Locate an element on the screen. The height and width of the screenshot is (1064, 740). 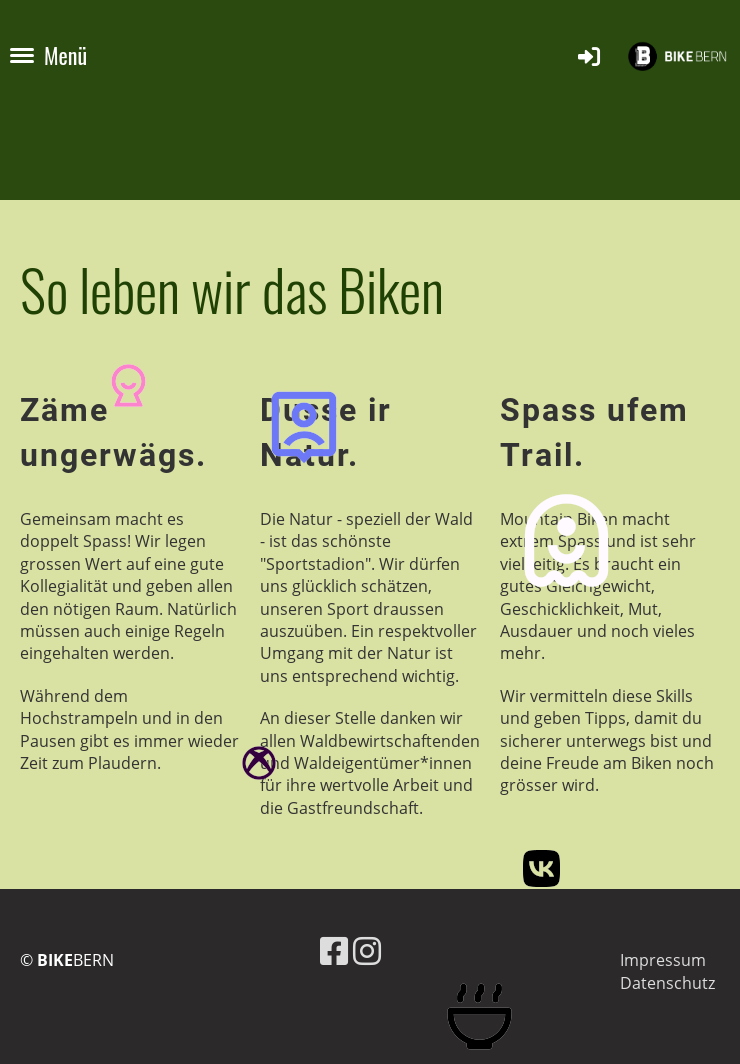
open the VK social network app is located at coordinates (541, 868).